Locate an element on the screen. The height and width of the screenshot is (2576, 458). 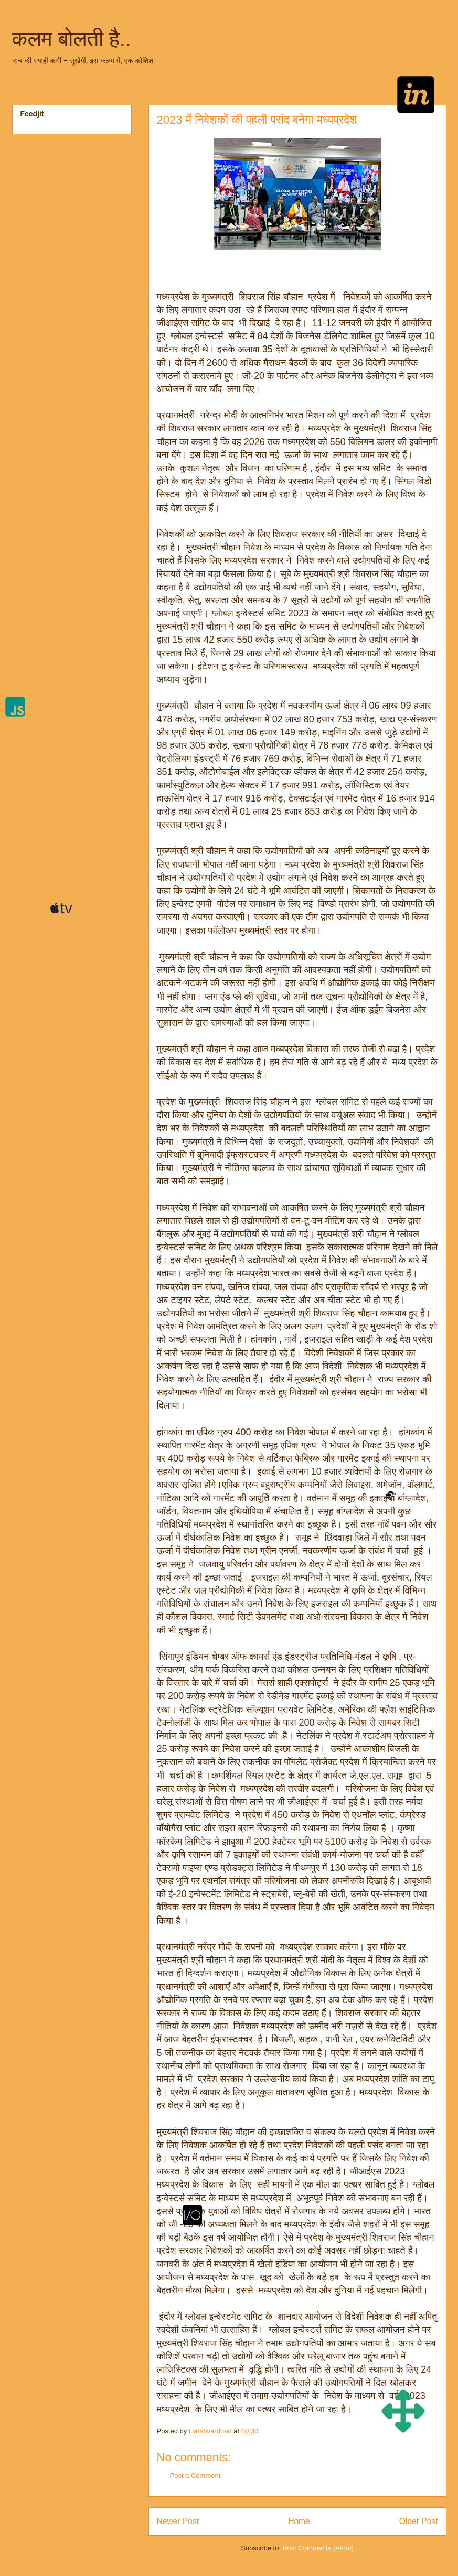
view your coin balance or currency is located at coordinates (389, 1495).